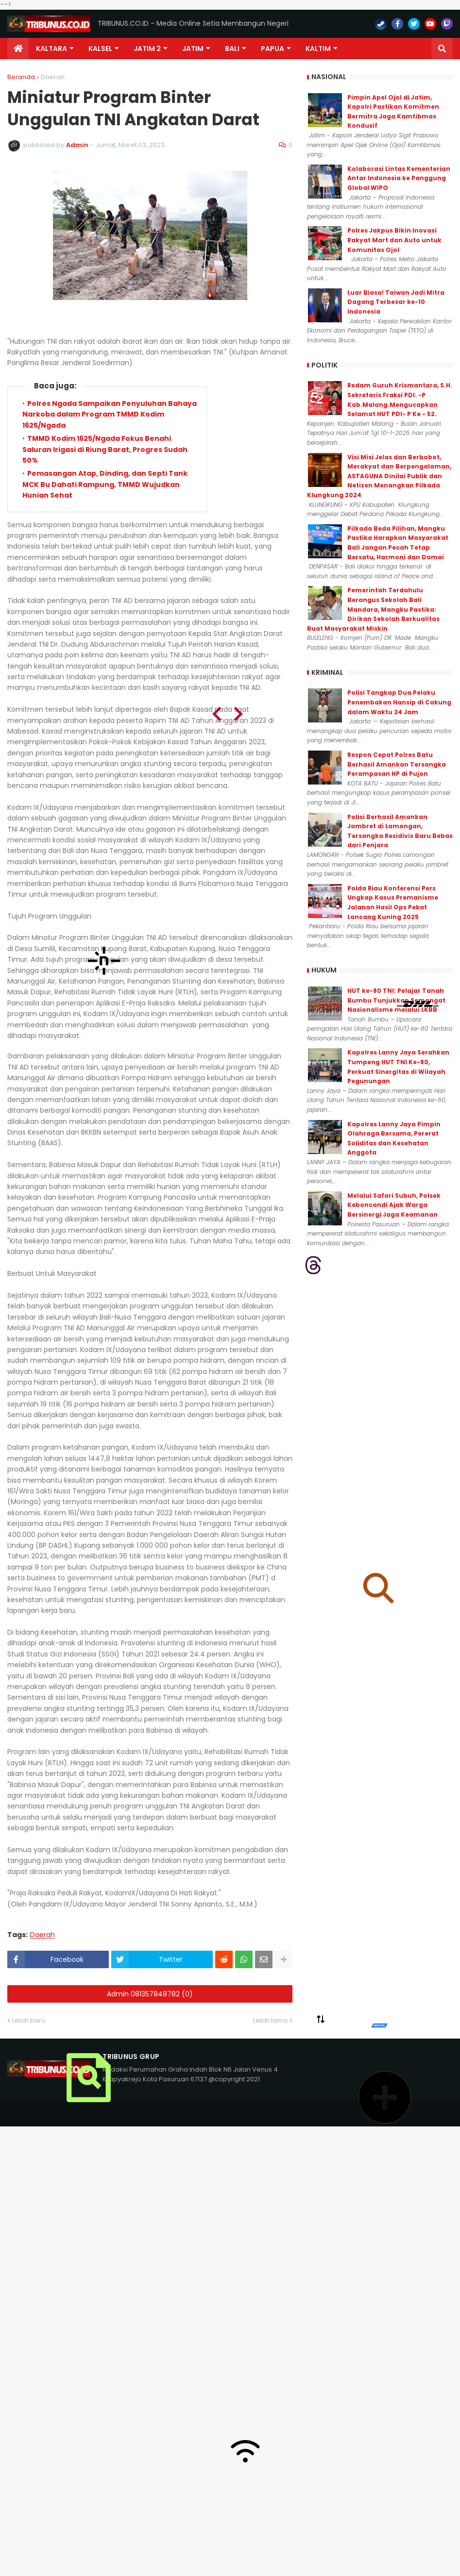  Describe the element at coordinates (321, 2019) in the screenshot. I see `sort items in ascending or descending order` at that location.